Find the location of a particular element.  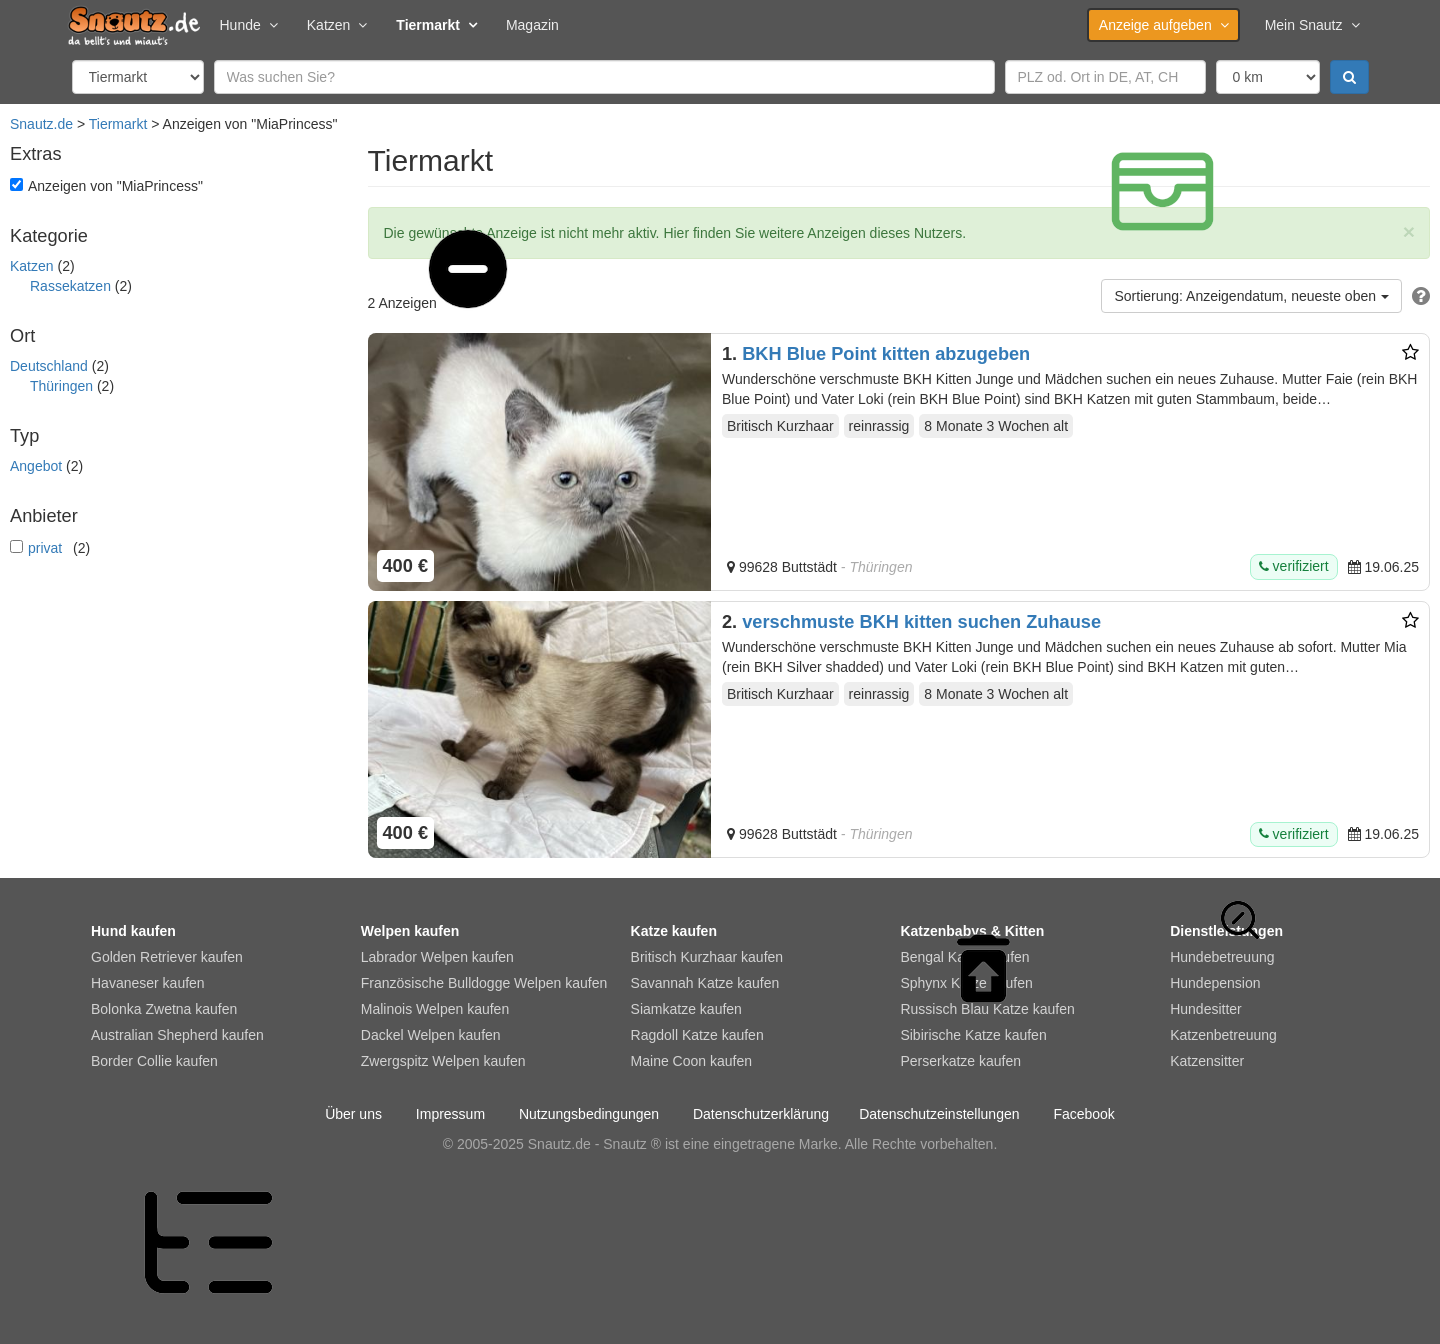

restore a deleted item from trash is located at coordinates (983, 968).